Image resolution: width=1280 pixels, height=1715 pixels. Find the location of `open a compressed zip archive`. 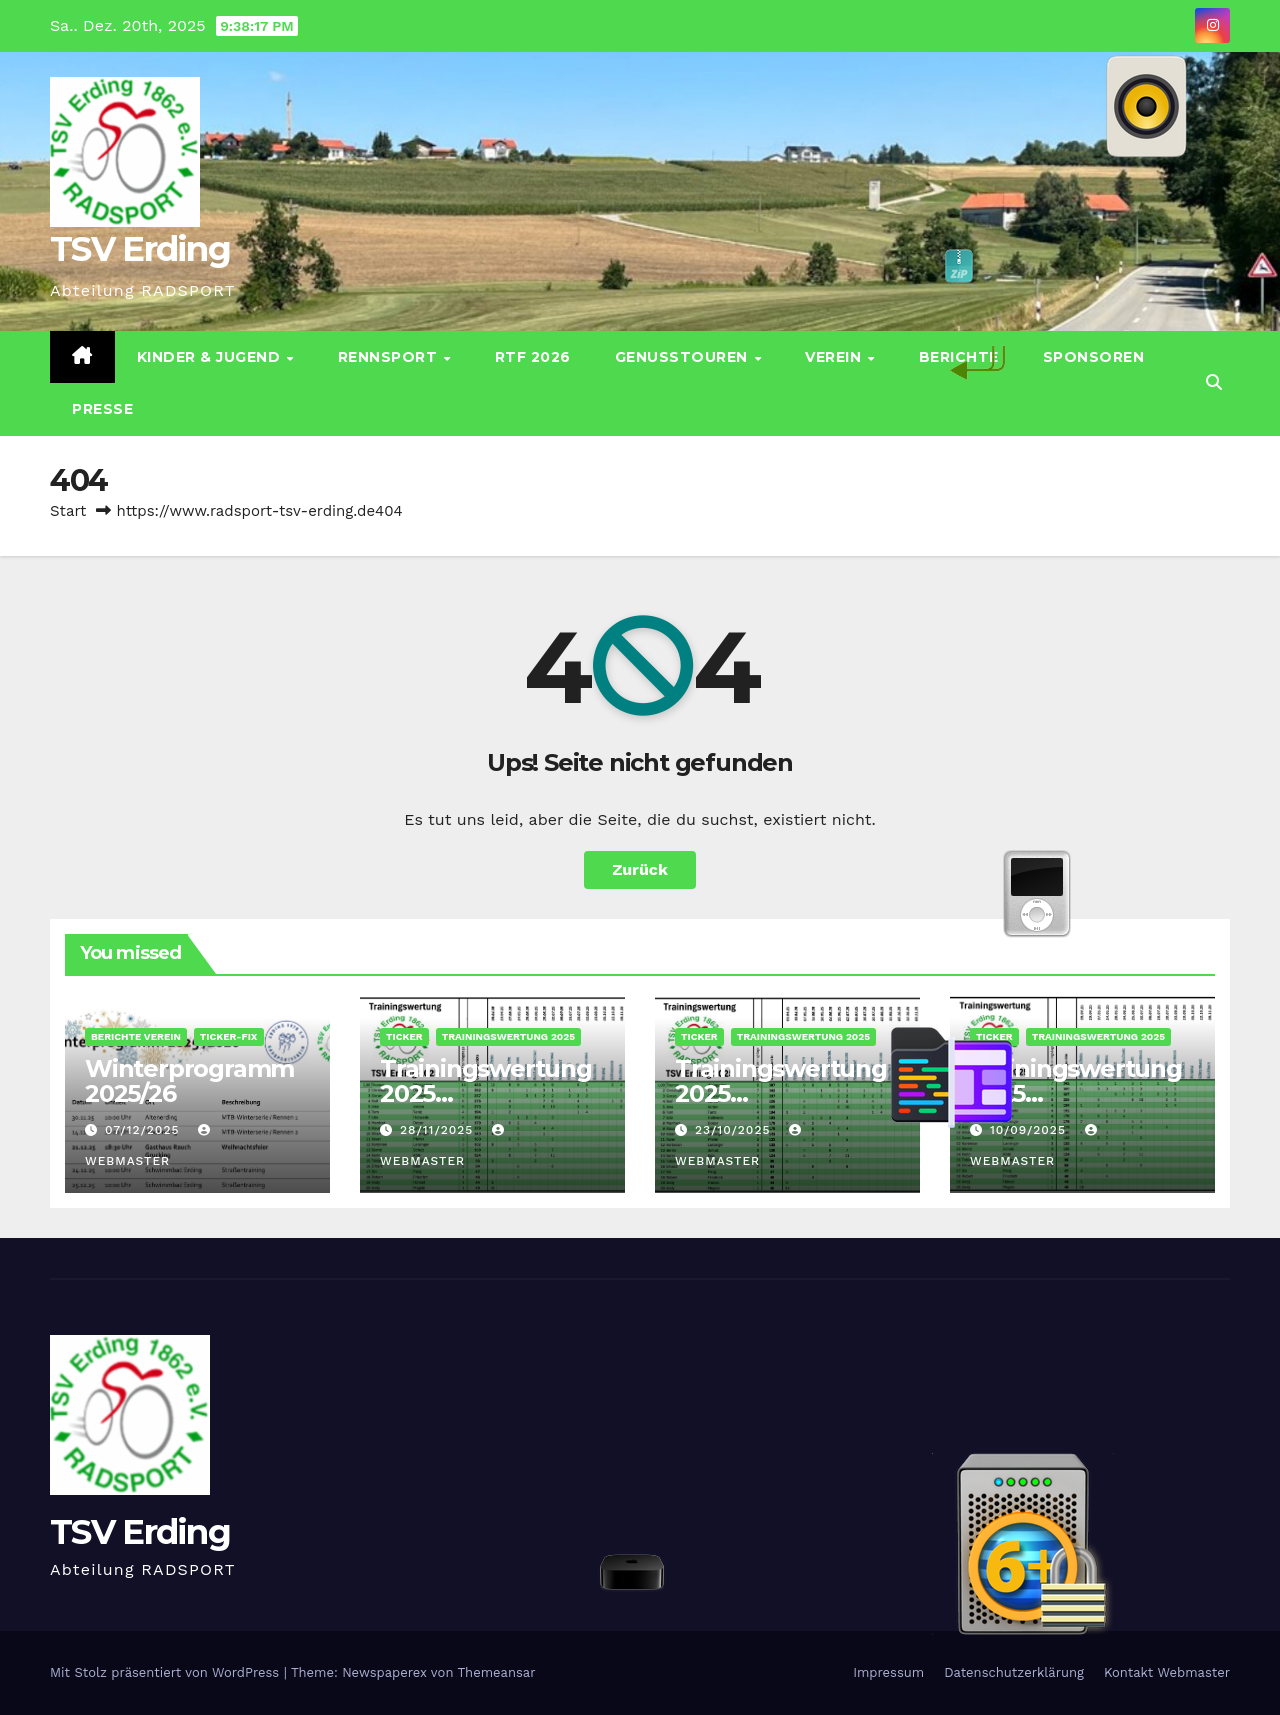

open a compressed zip archive is located at coordinates (959, 266).